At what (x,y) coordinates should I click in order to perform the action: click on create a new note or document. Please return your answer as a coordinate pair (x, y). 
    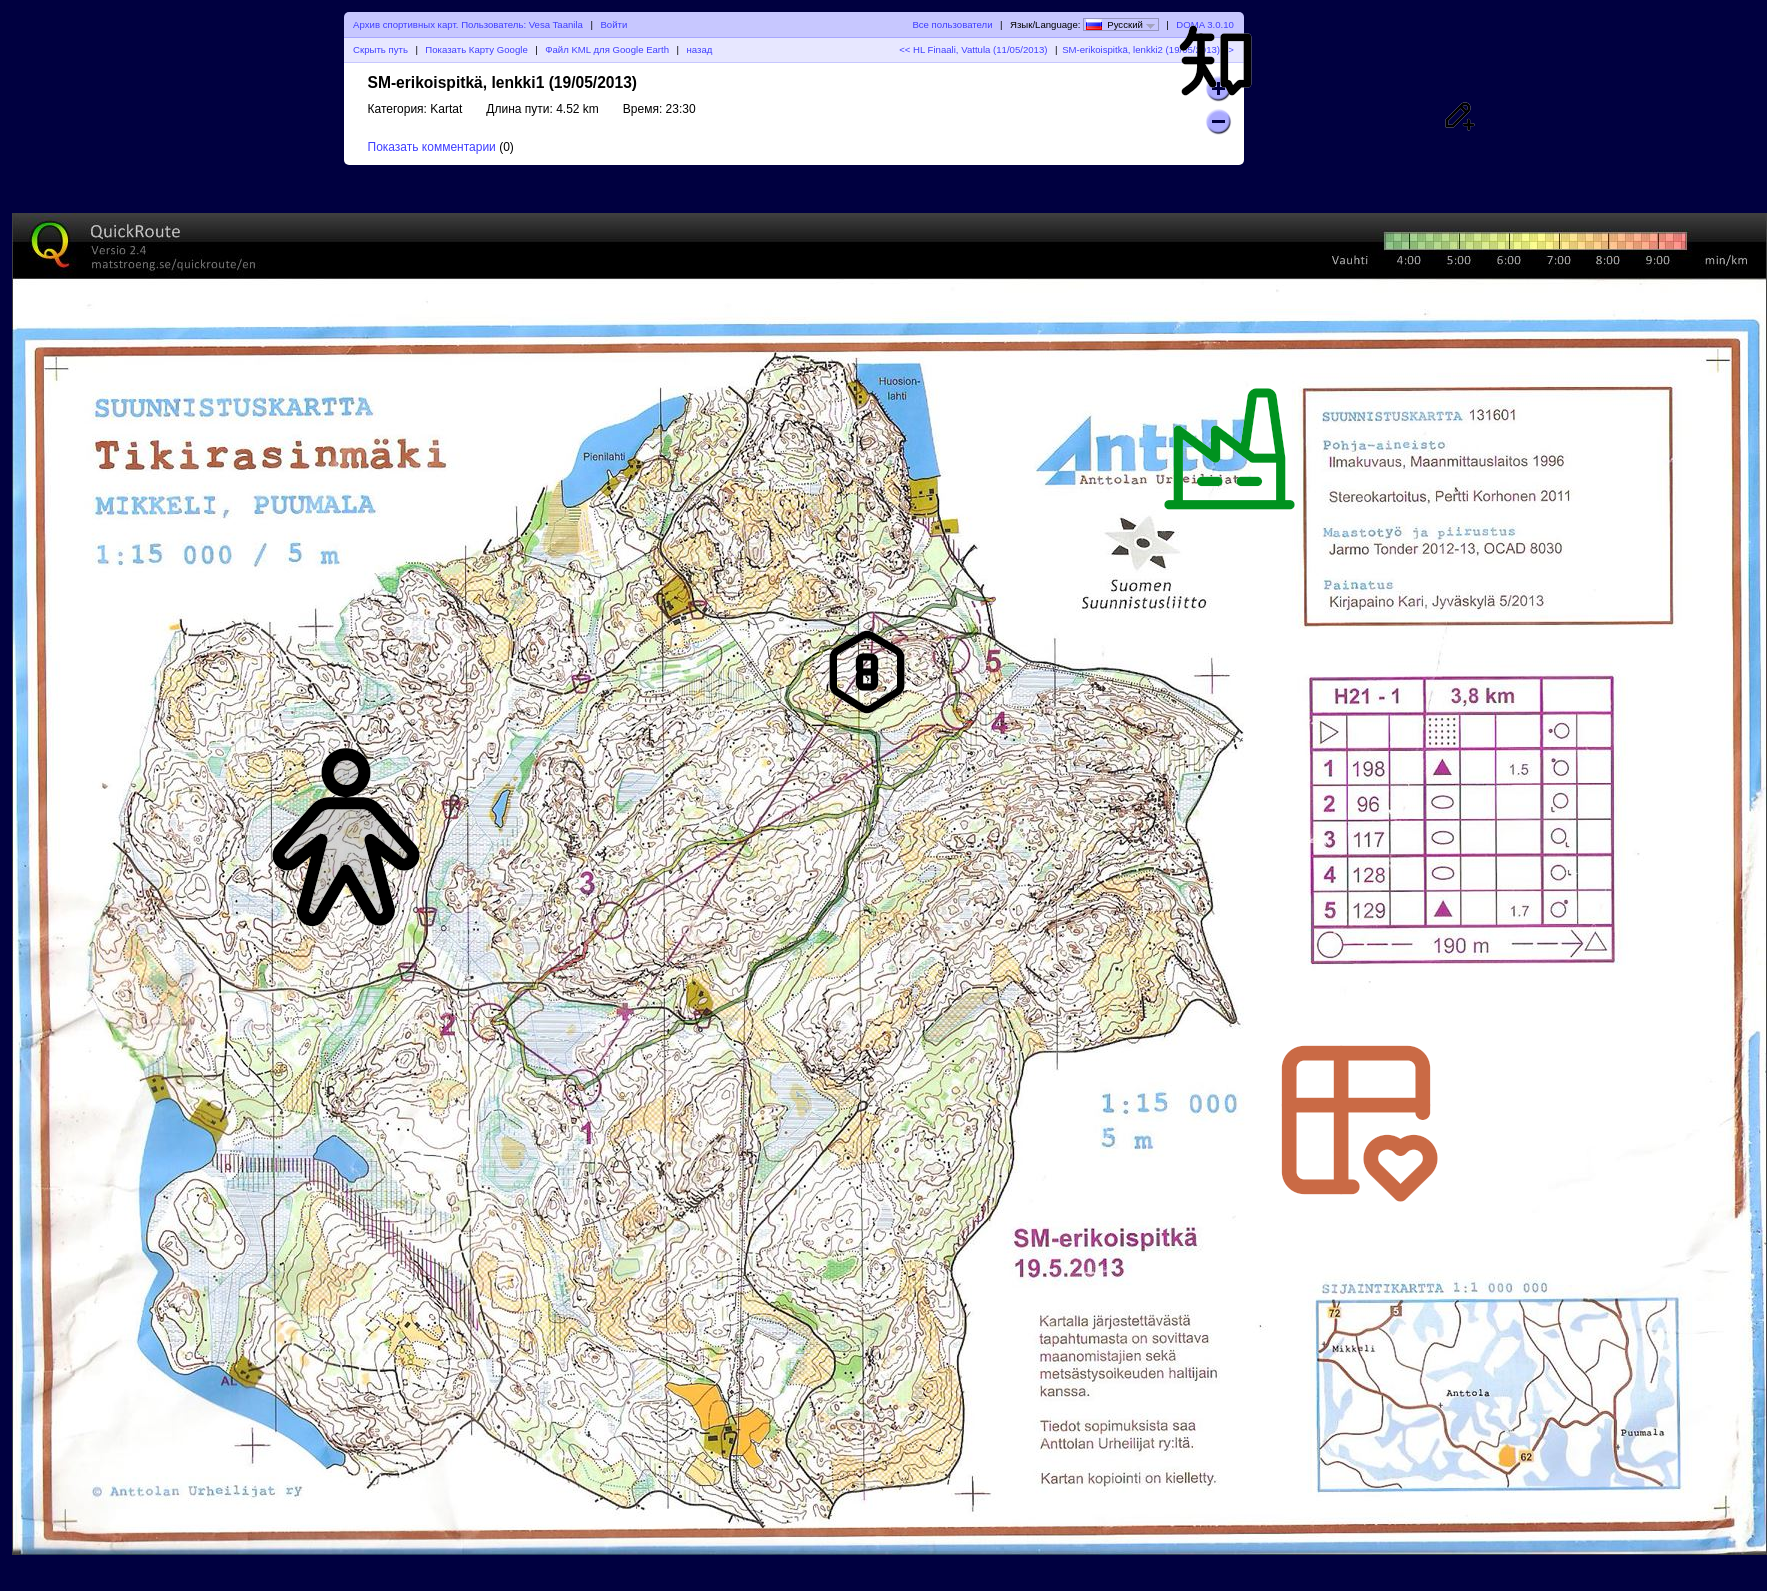
    Looking at the image, I should click on (1458, 114).